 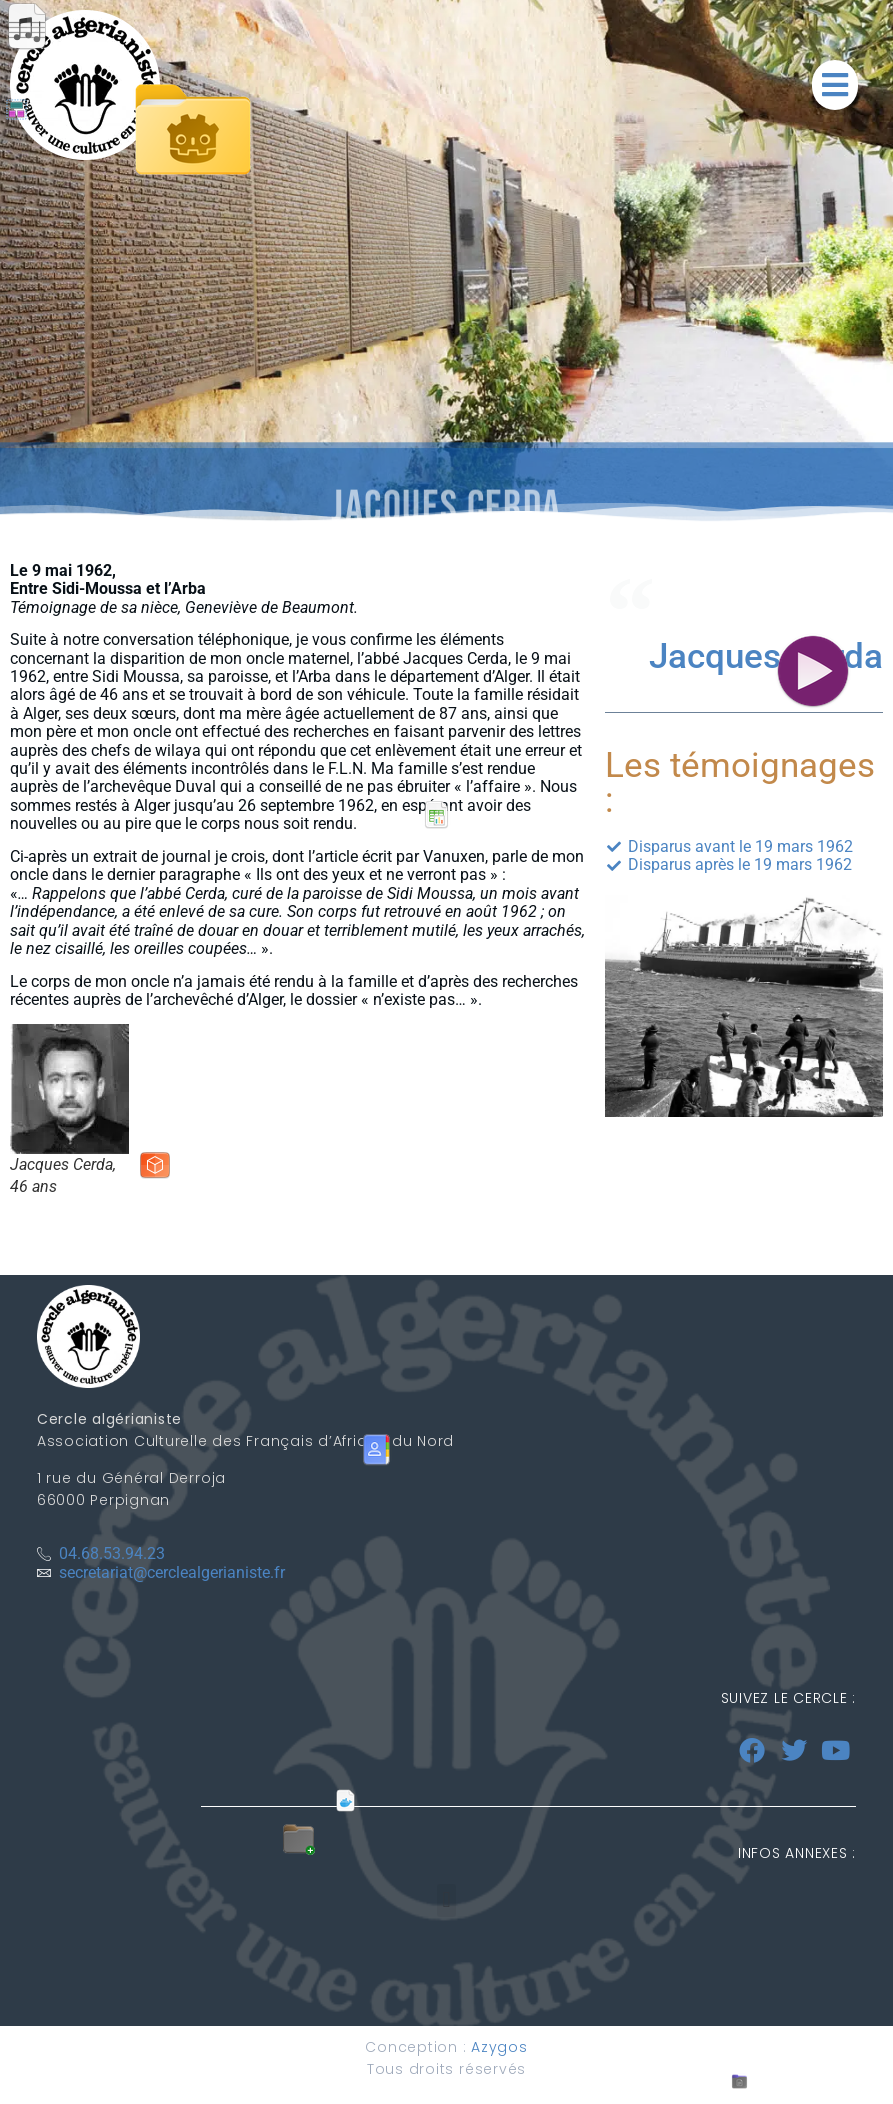 What do you see at coordinates (376, 1449) in the screenshot?
I see `open contacts or address book app` at bounding box center [376, 1449].